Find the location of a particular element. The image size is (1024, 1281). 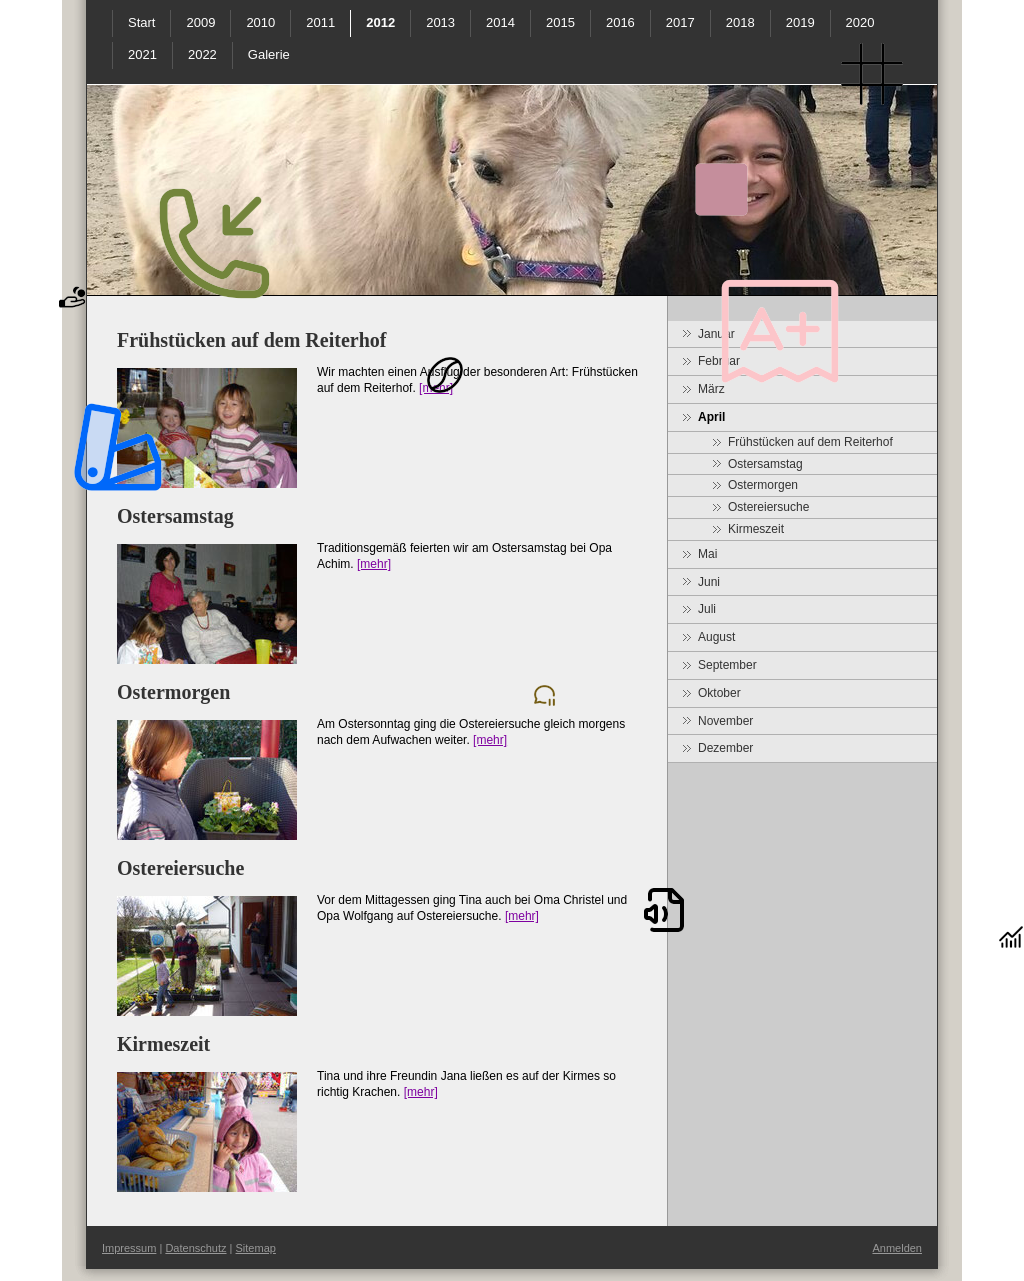

browse coffee shops or cafés nearby is located at coordinates (445, 375).